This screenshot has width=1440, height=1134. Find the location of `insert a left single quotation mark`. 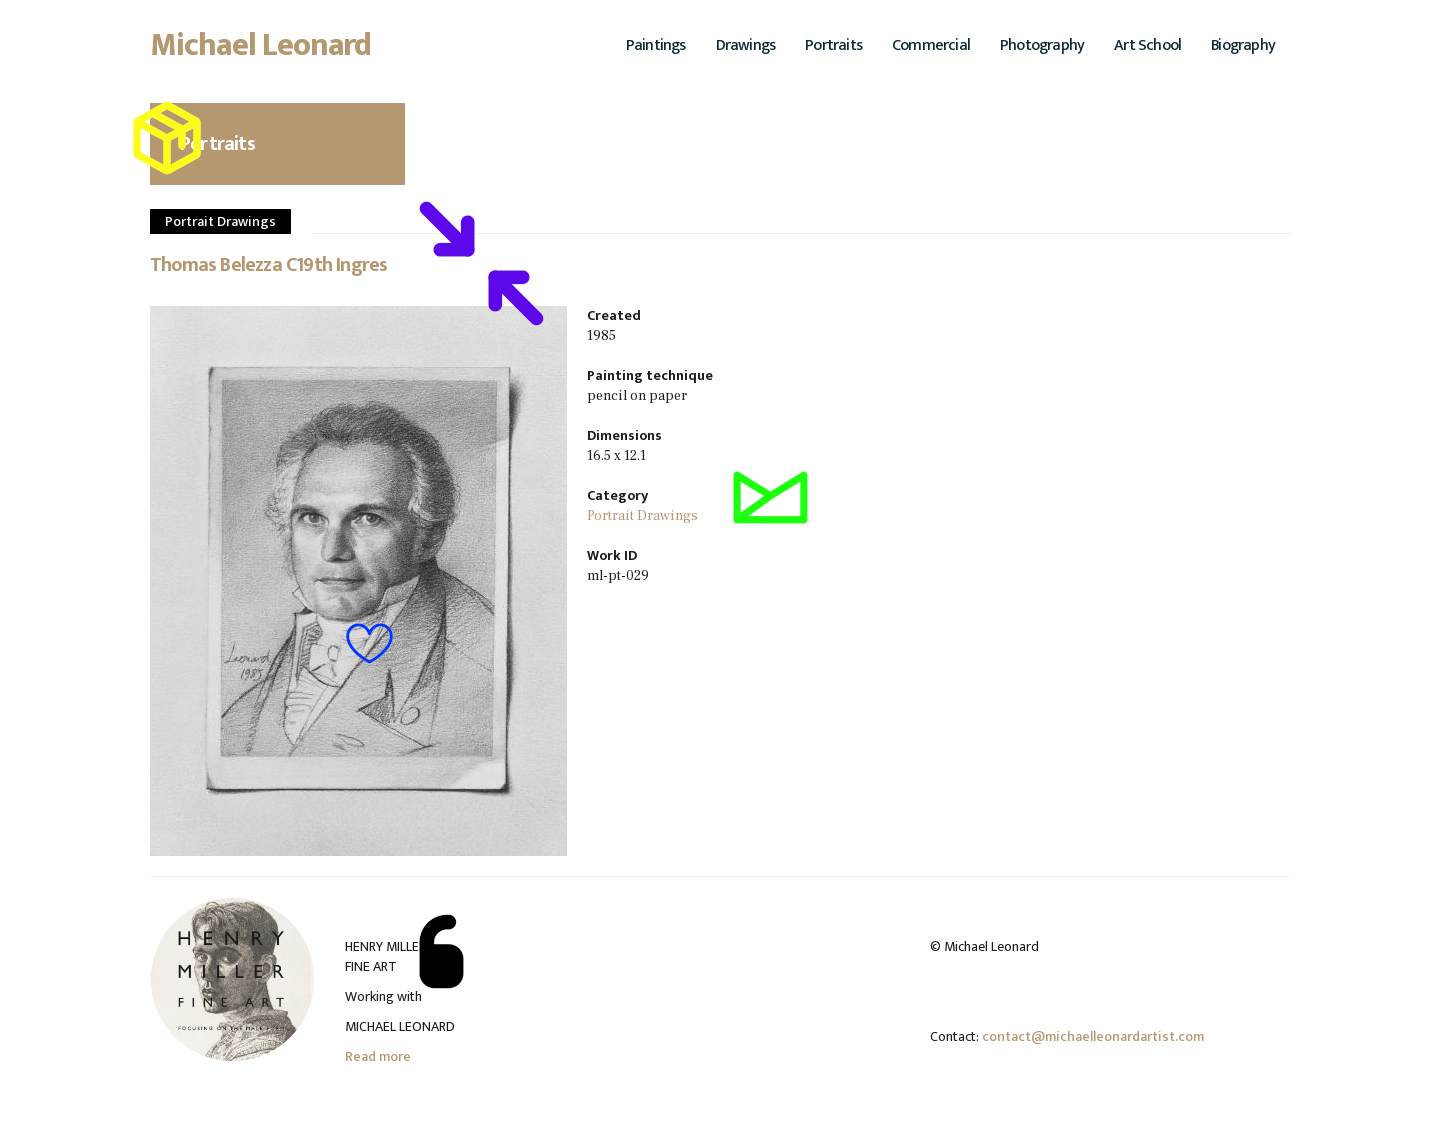

insert a left single quotation mark is located at coordinates (441, 951).